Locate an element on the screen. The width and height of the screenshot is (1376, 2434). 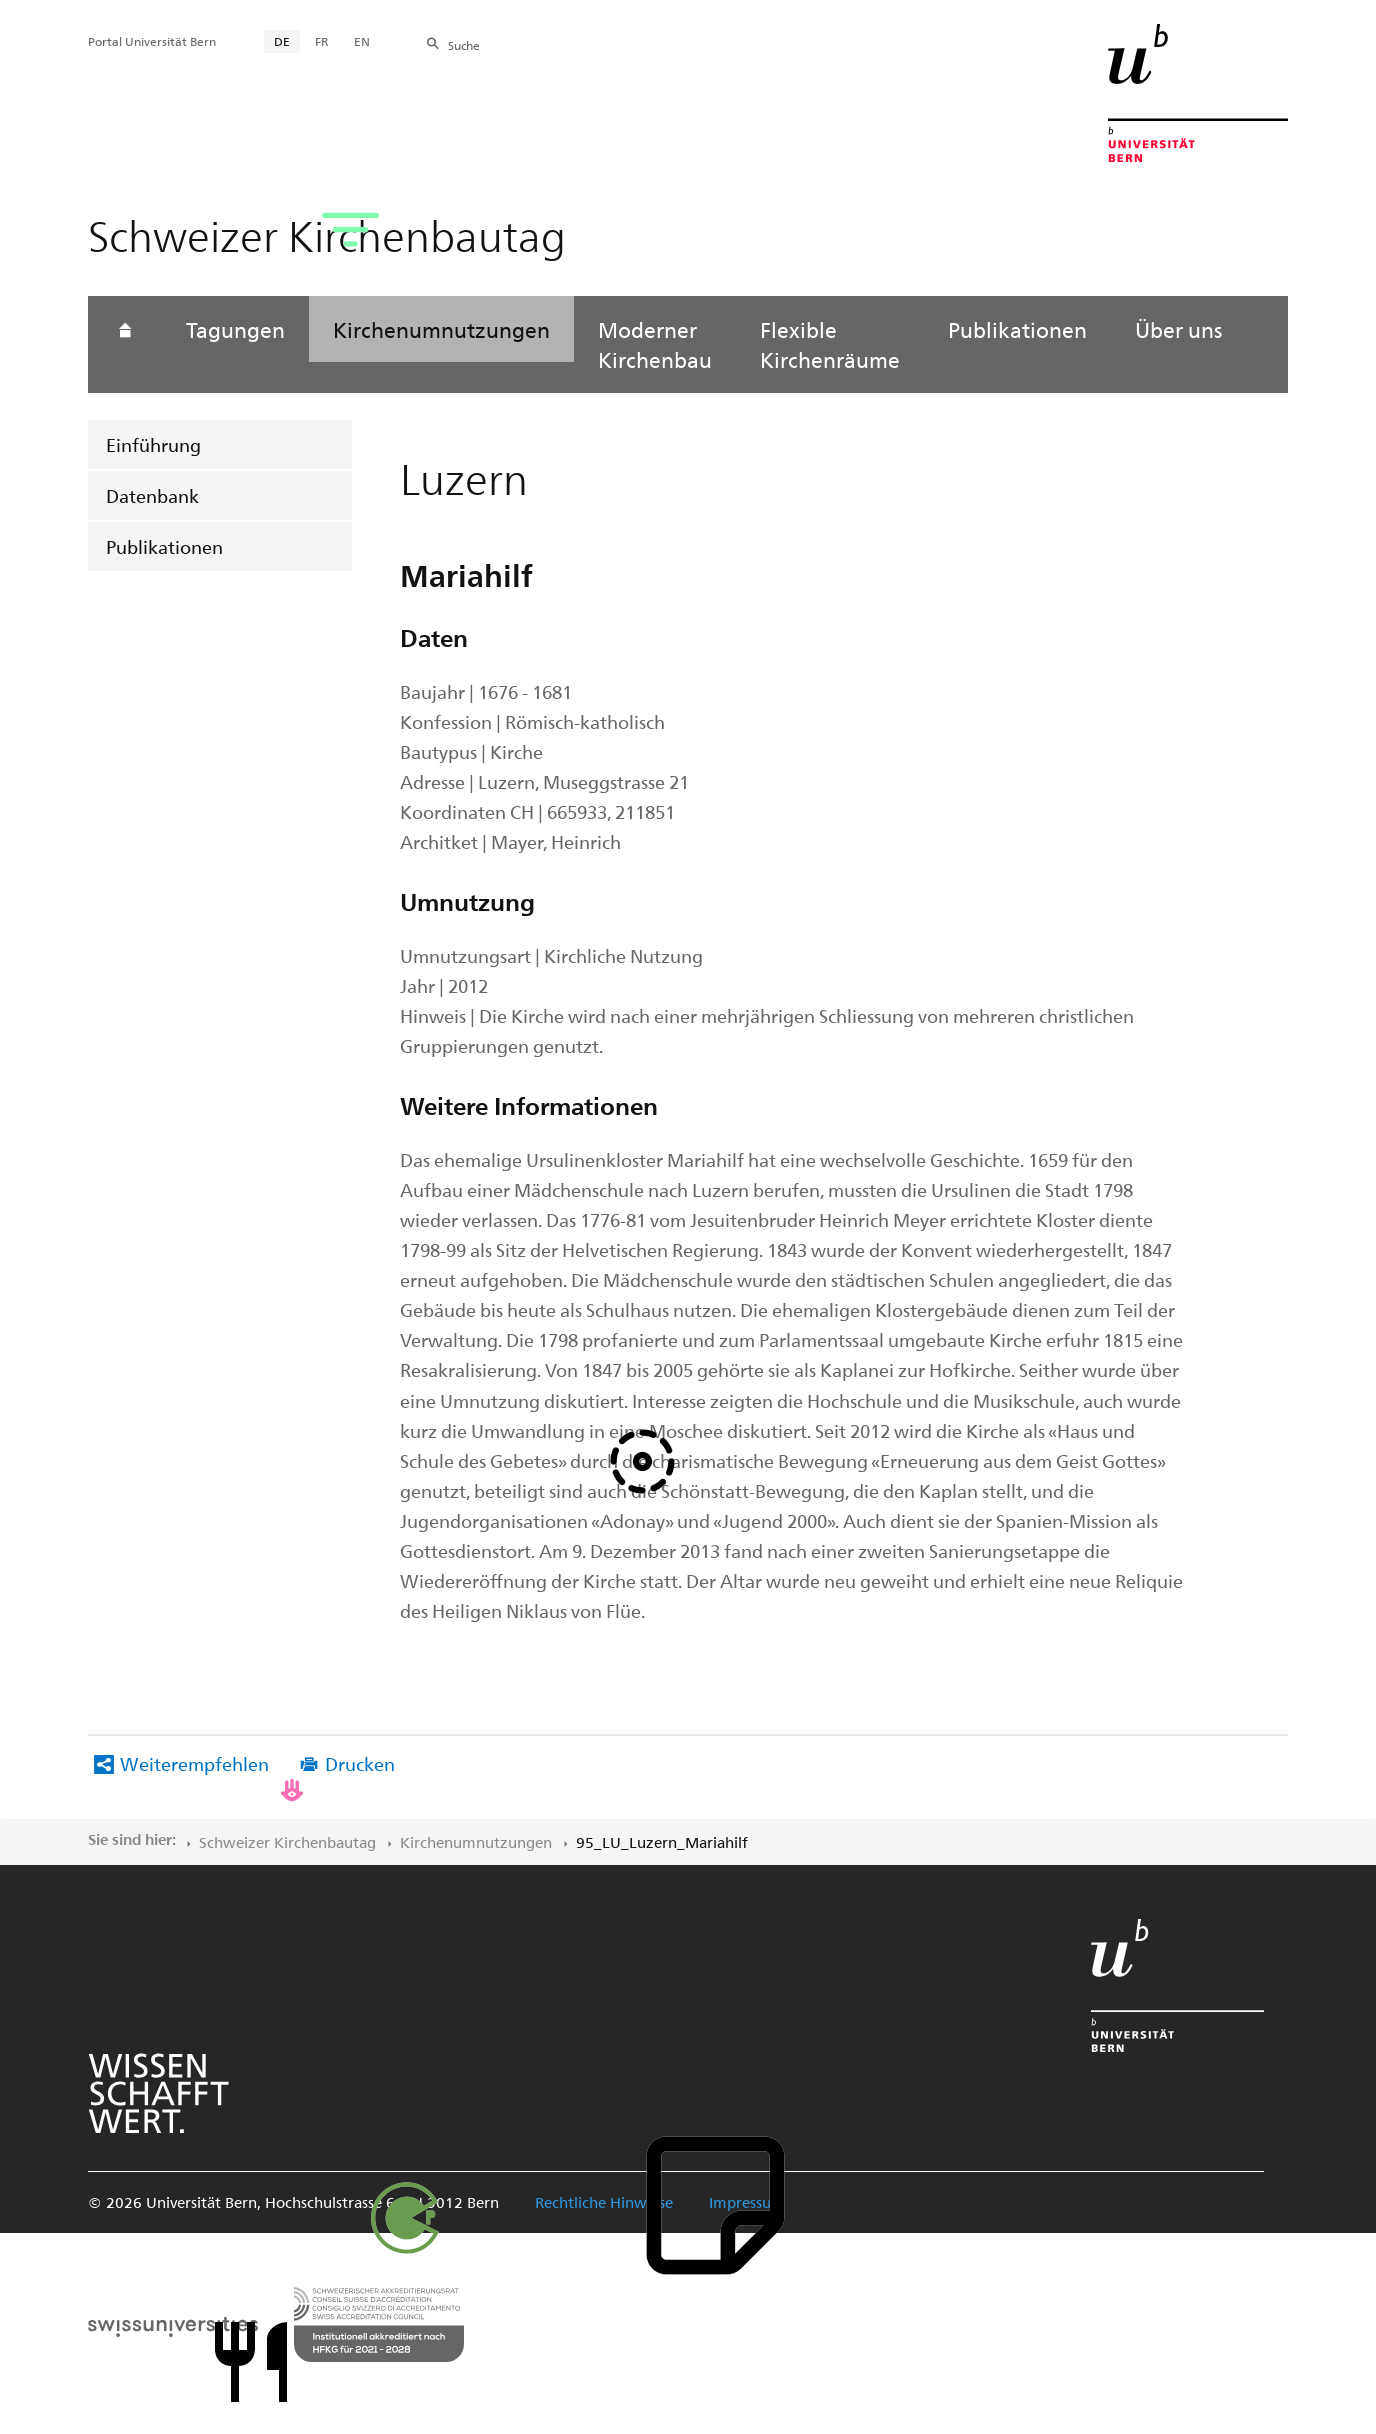
apply tilt-shift blur effect to photo is located at coordinates (642, 1461).